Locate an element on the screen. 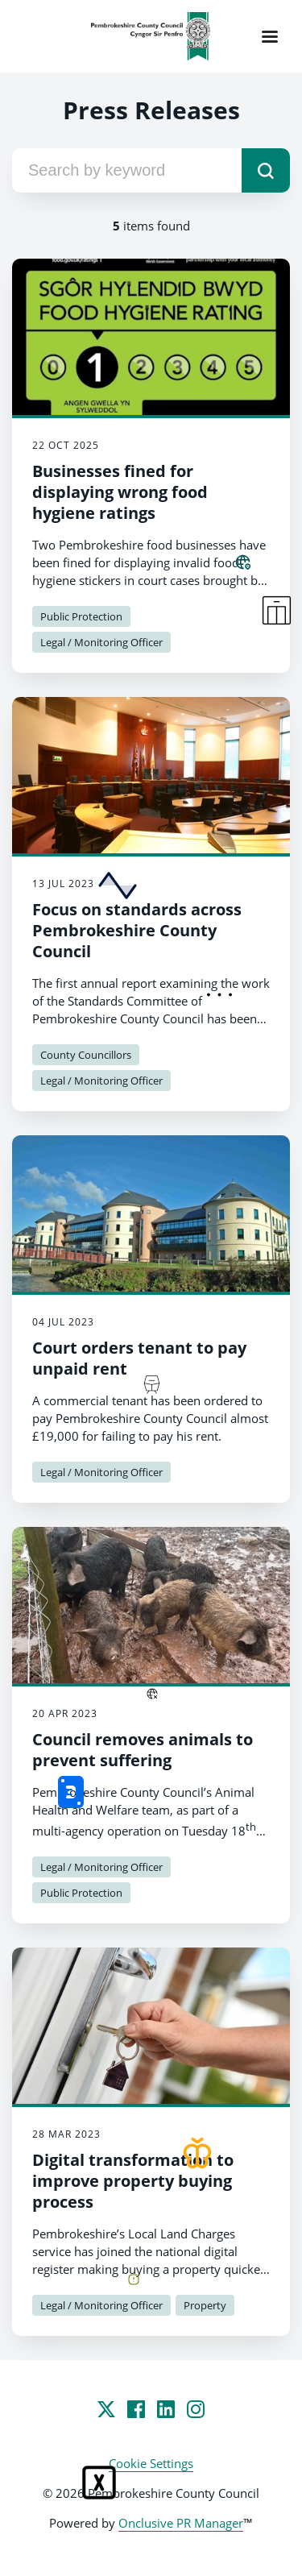 The image size is (302, 2576). view location on world map is located at coordinates (242, 562).